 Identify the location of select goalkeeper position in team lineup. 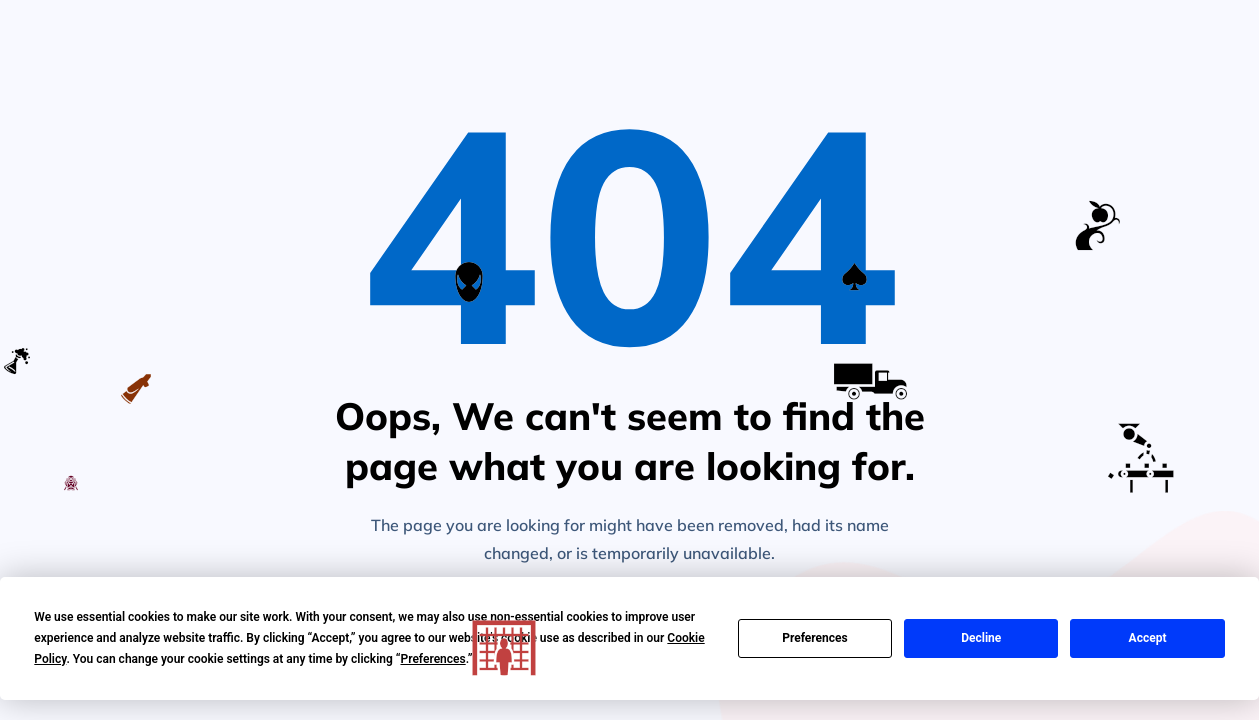
(504, 644).